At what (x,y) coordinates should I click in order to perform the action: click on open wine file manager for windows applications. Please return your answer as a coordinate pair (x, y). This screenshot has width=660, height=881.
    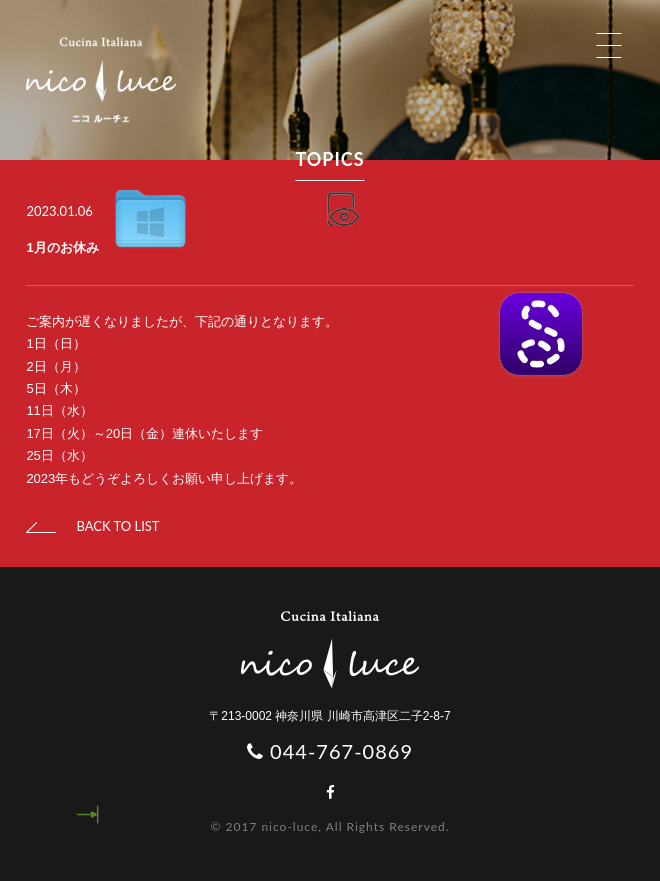
    Looking at the image, I should click on (150, 218).